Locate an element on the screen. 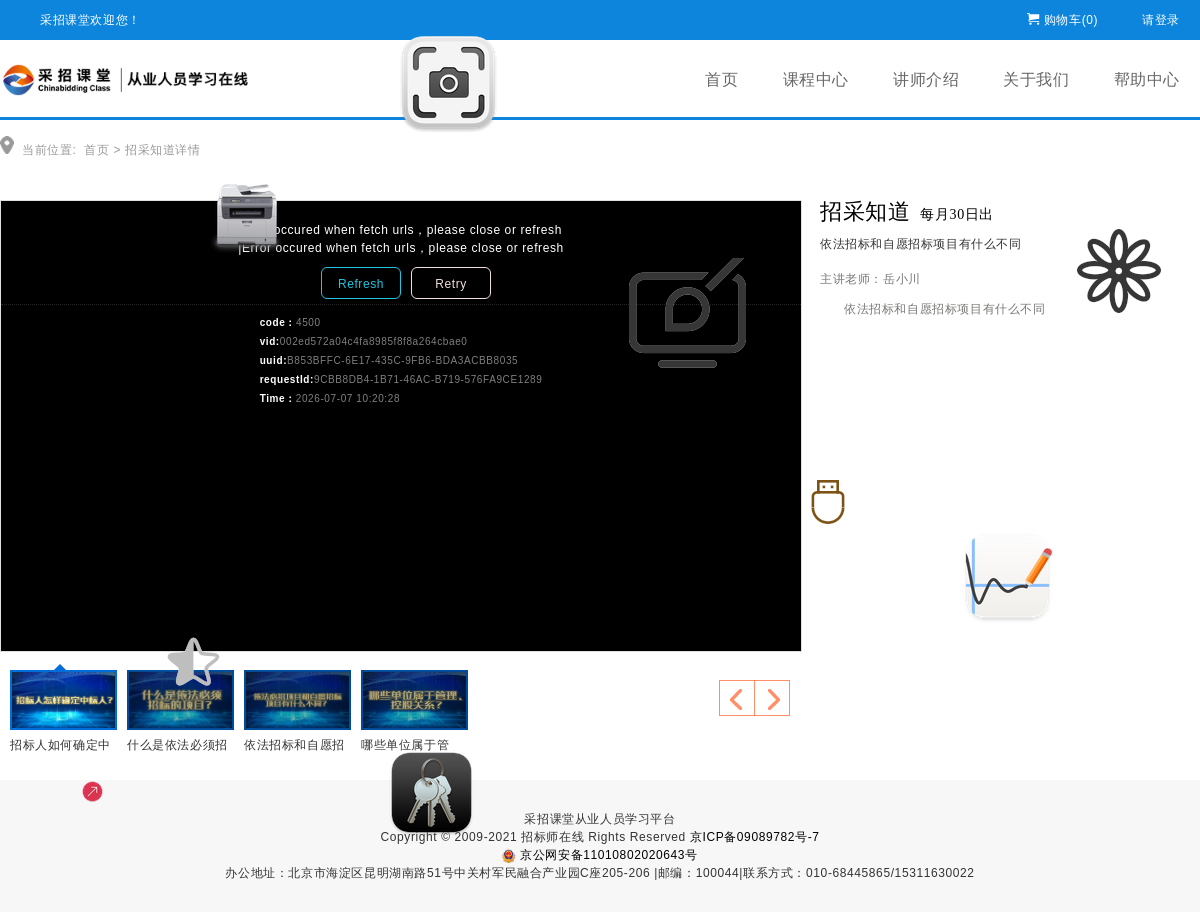 Image resolution: width=1200 pixels, height=912 pixels. indicates a symbolic link or shortcut to another file is located at coordinates (92, 791).